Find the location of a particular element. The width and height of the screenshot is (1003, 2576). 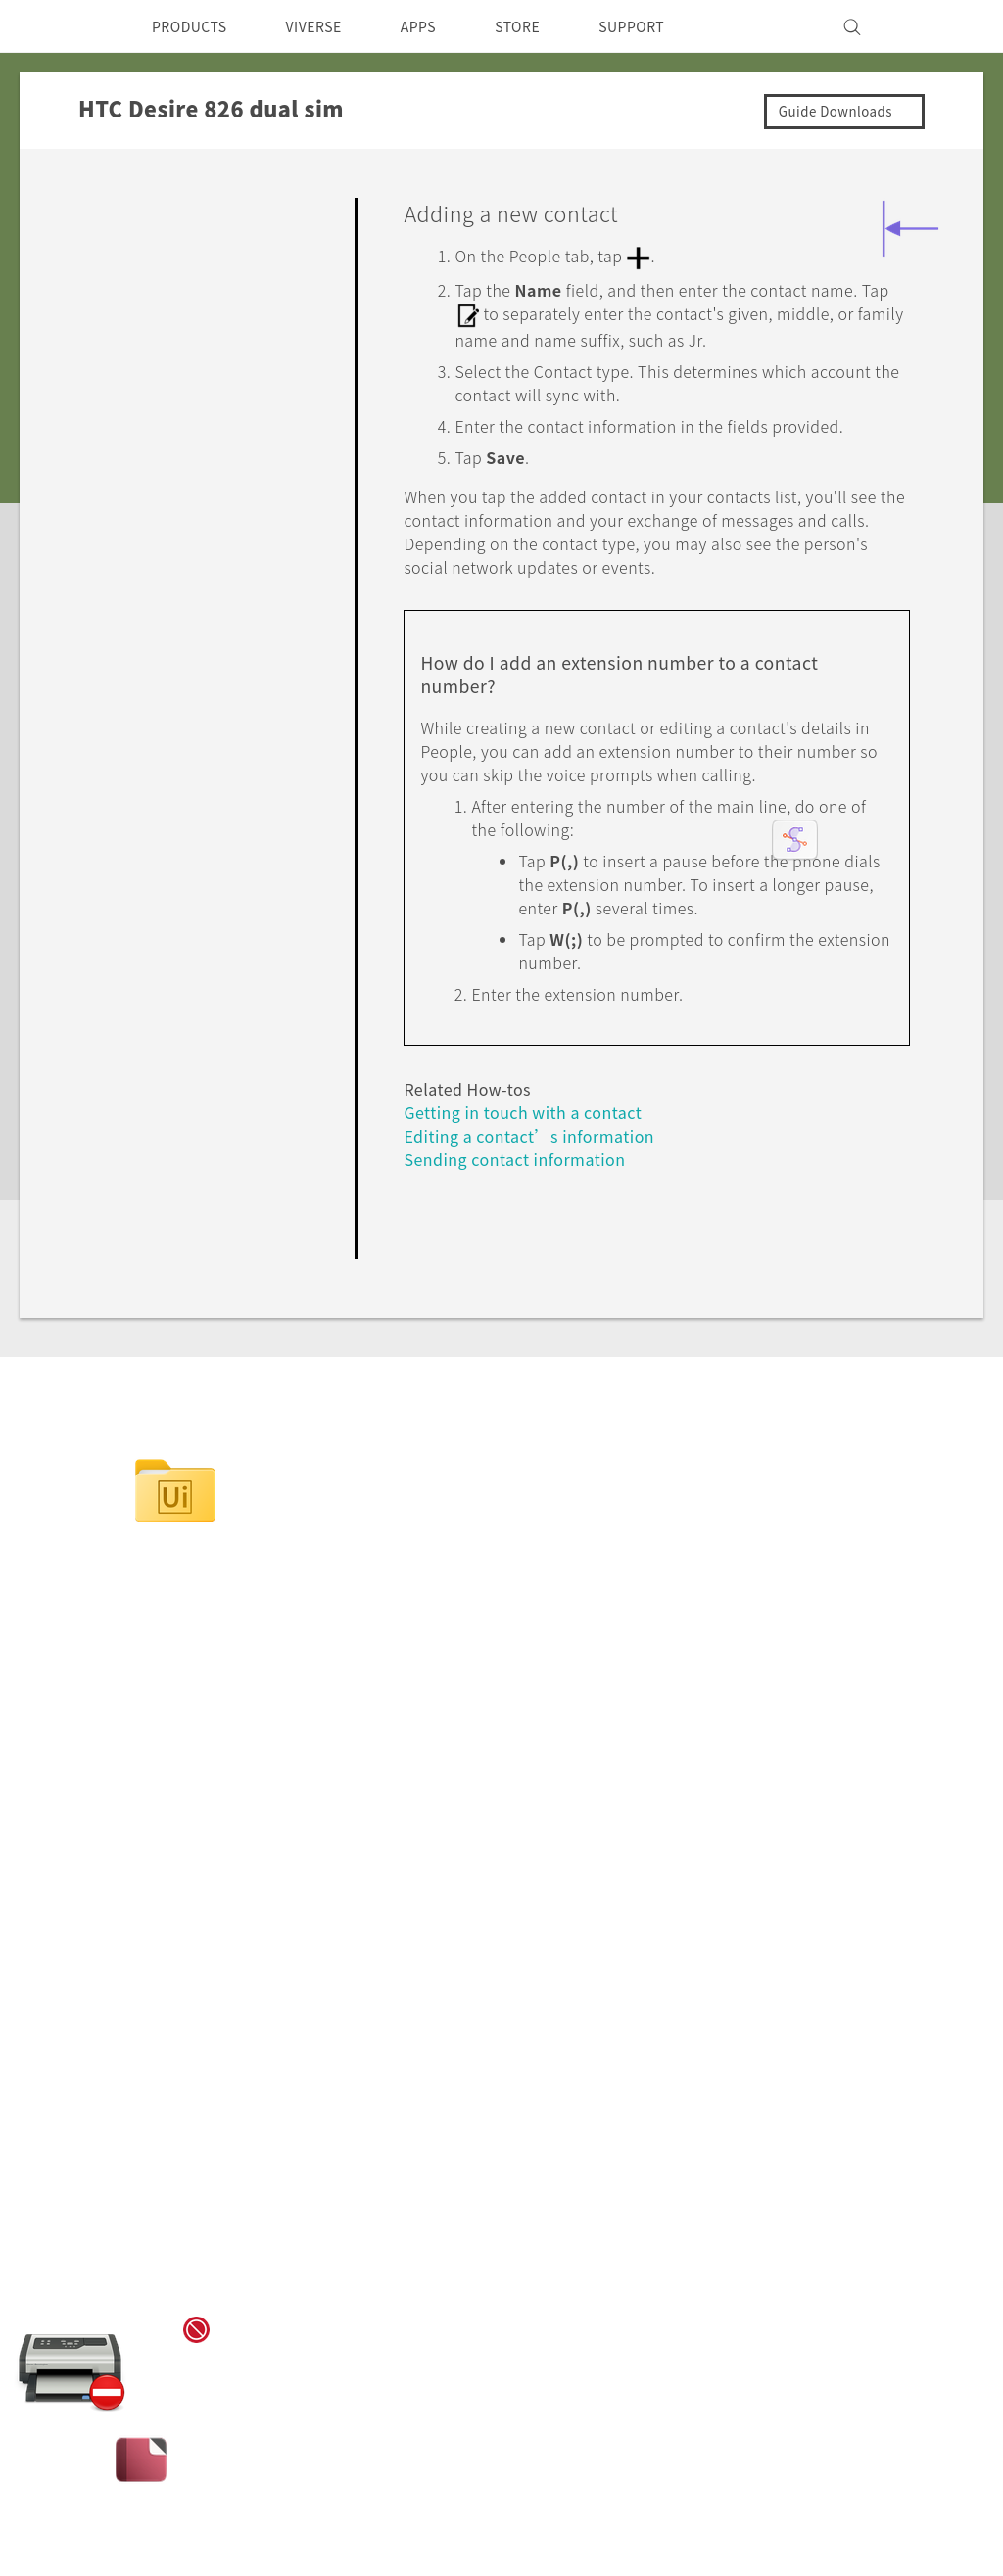

delete or remove selected item is located at coordinates (196, 2329).